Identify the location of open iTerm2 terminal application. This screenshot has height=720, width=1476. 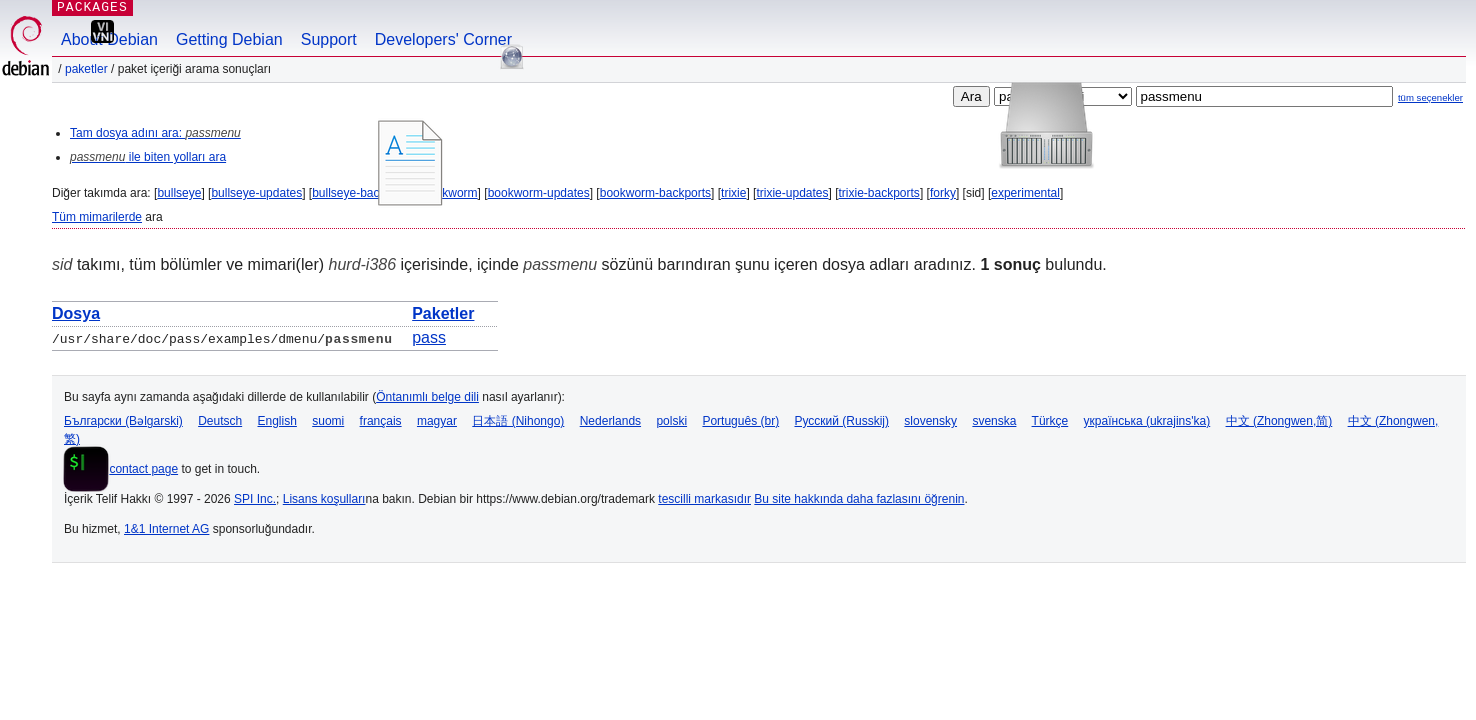
(86, 469).